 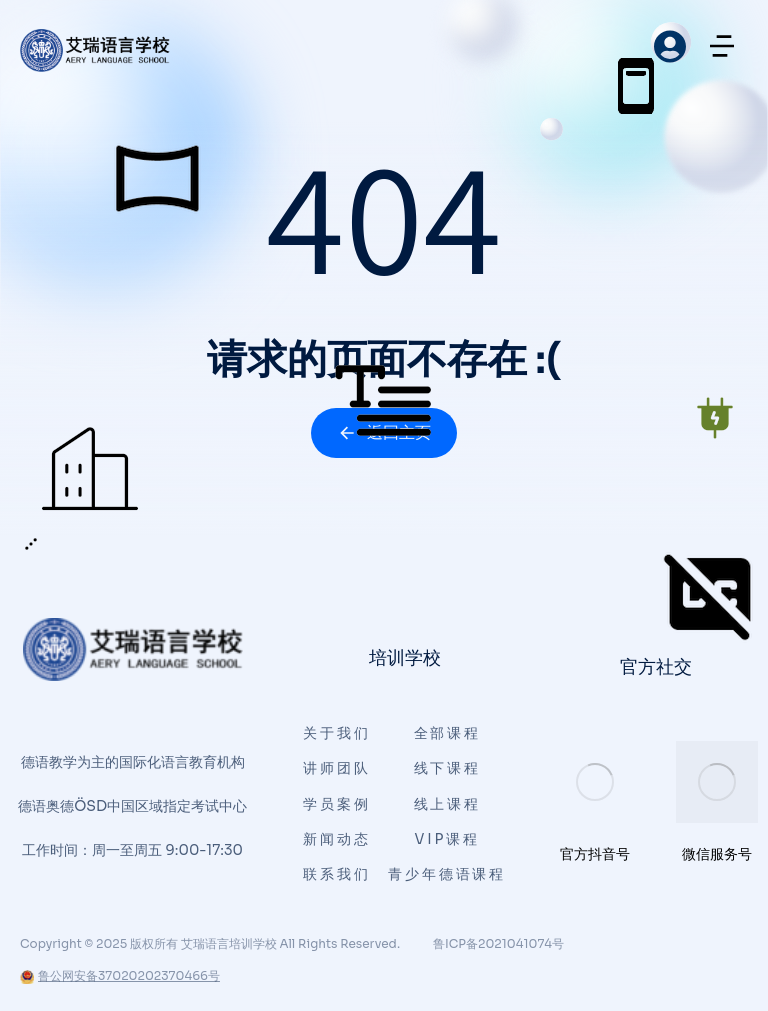 What do you see at coordinates (715, 418) in the screenshot?
I see `device is currently charging` at bounding box center [715, 418].